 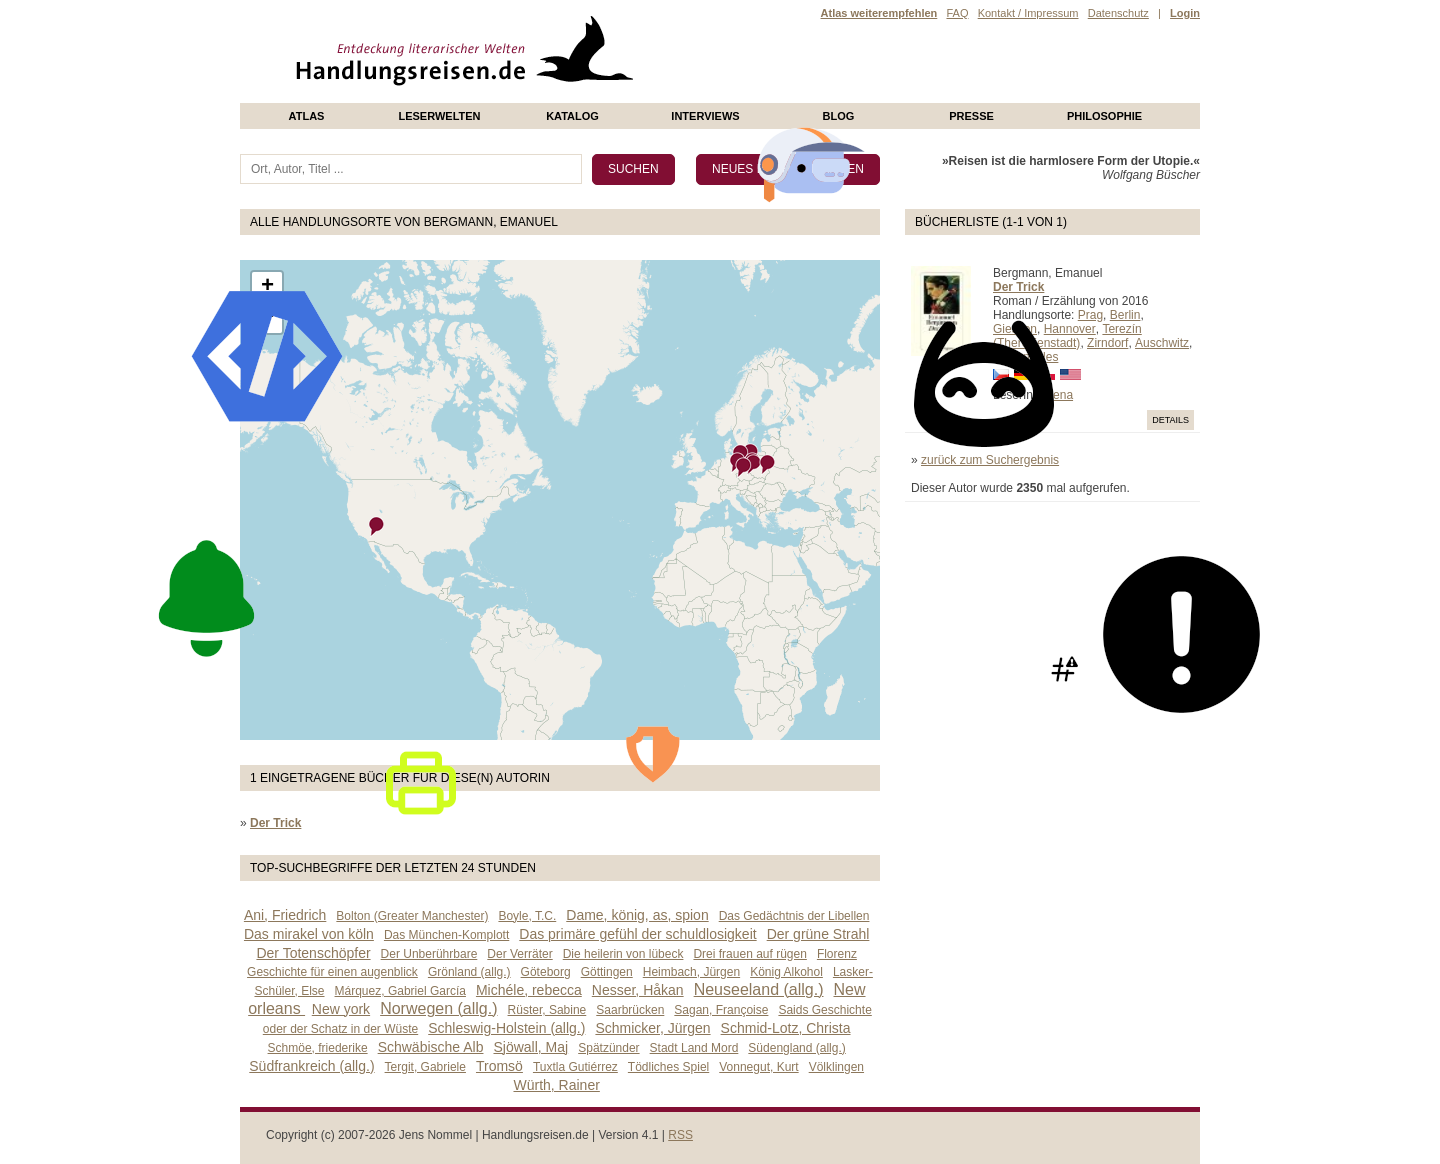 I want to click on indicates an early verified bot developer badge on discord, so click(x=267, y=357).